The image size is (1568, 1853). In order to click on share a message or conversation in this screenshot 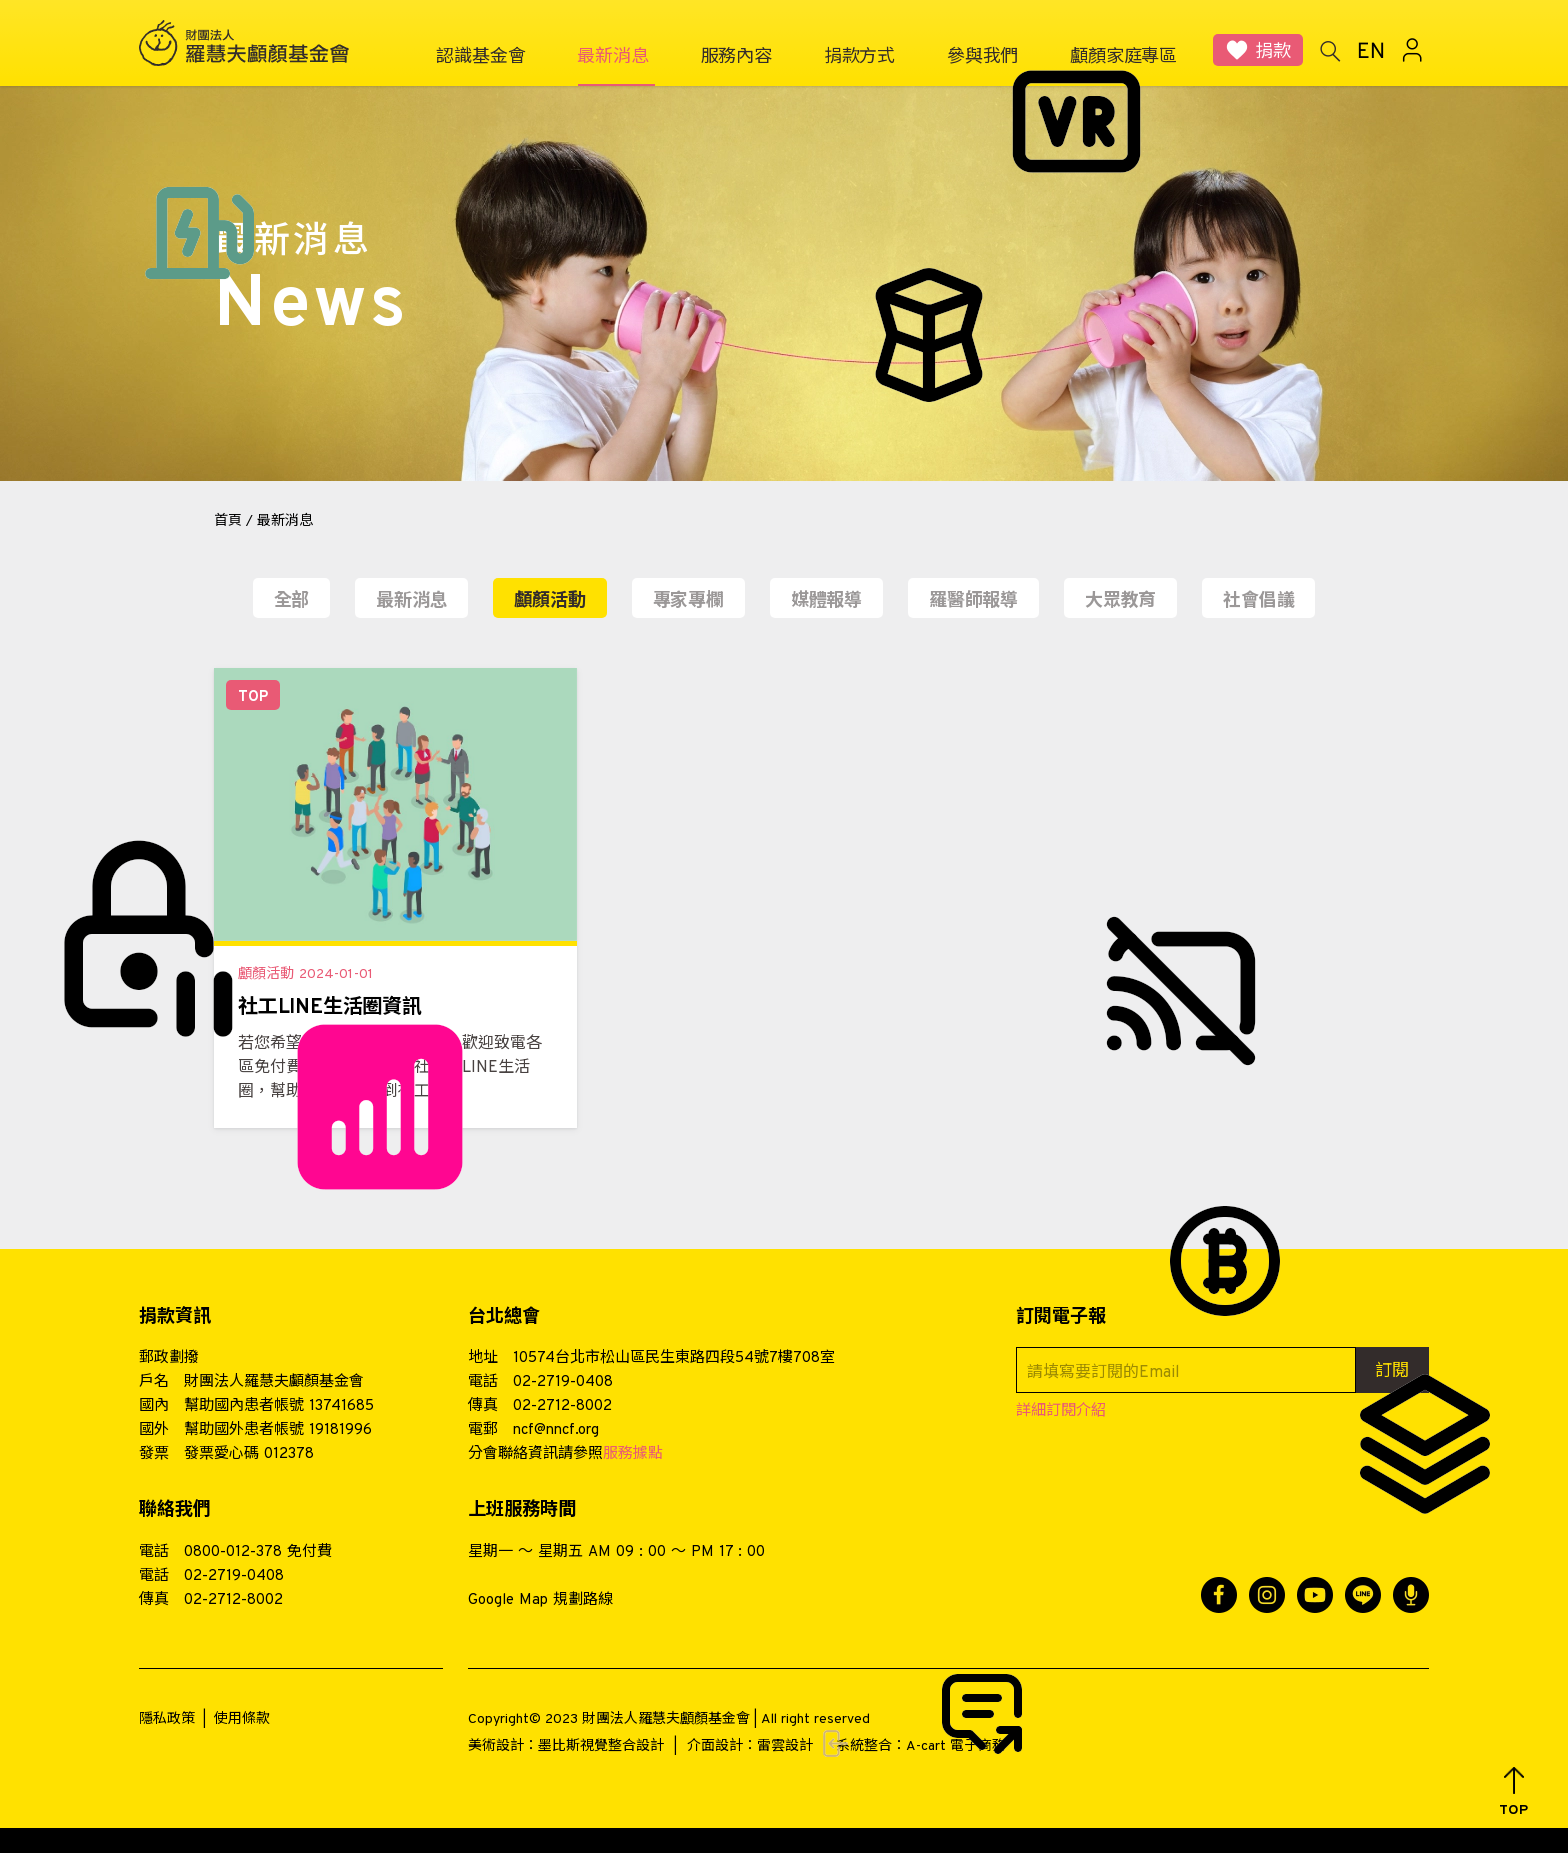, I will do `click(982, 1710)`.